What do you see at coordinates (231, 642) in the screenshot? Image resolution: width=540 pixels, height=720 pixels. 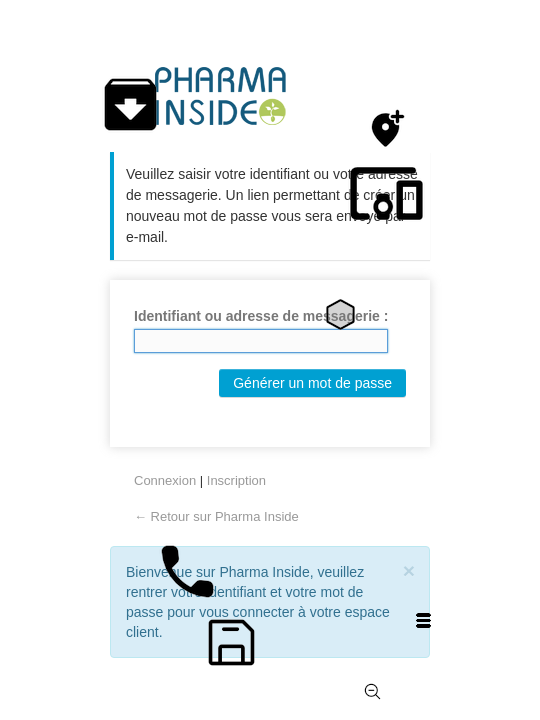 I see `save current file or document` at bounding box center [231, 642].